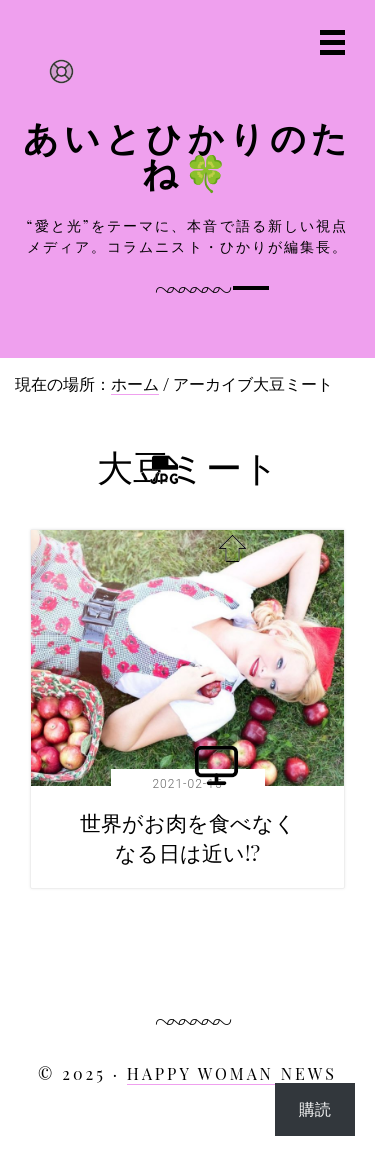 This screenshot has width=375, height=1156. Describe the element at coordinates (251, 304) in the screenshot. I see `maximize window to full screen` at that location.